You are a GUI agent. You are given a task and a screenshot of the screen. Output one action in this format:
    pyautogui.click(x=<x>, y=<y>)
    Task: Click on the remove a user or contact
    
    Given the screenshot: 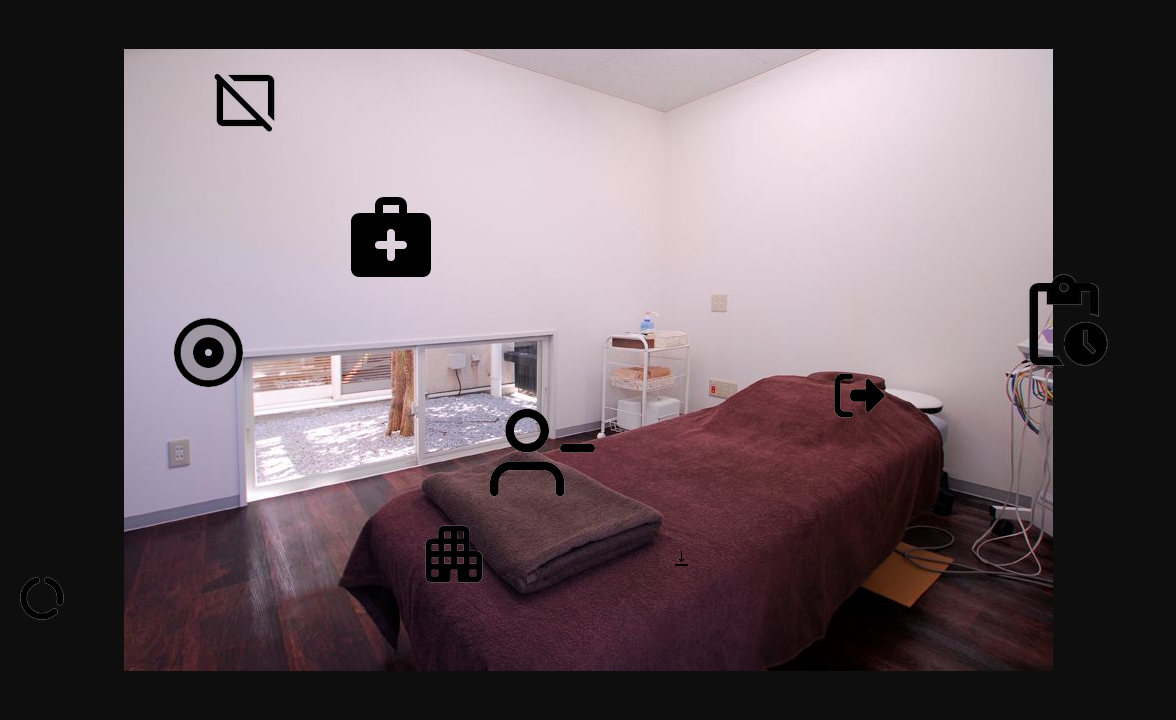 What is the action you would take?
    pyautogui.click(x=542, y=452)
    